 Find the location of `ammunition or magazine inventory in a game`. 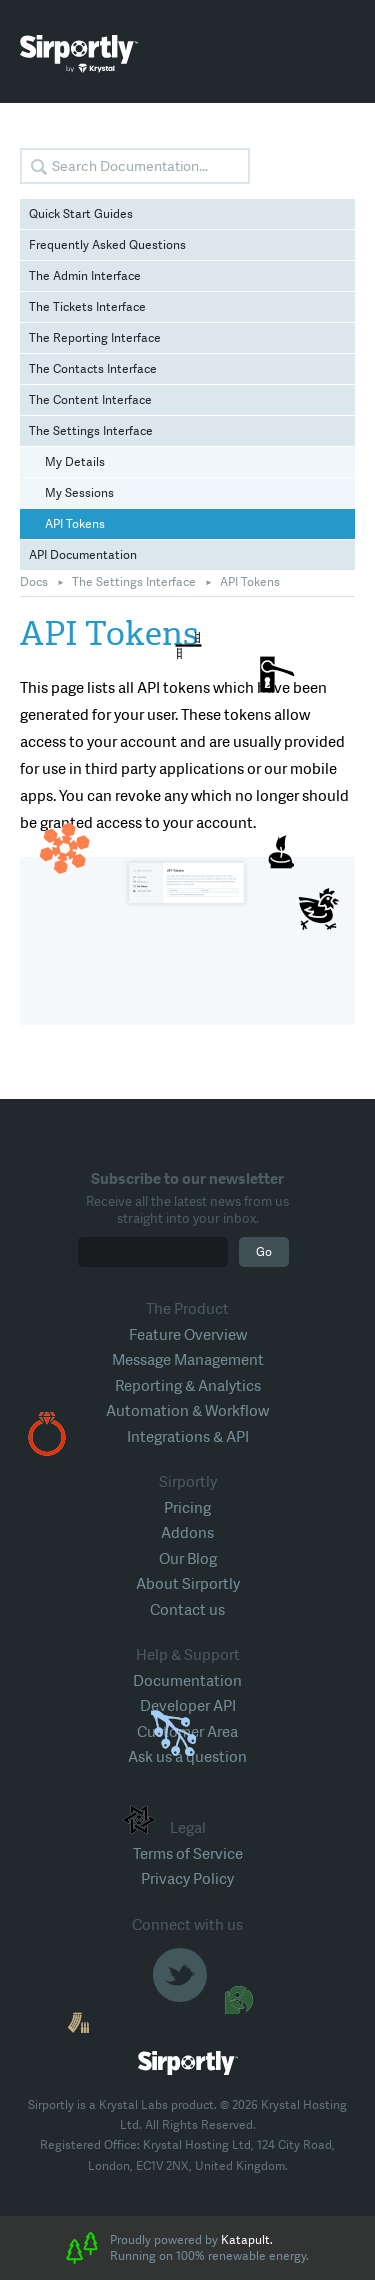

ammunition or magazine inventory in a game is located at coordinates (78, 2022).